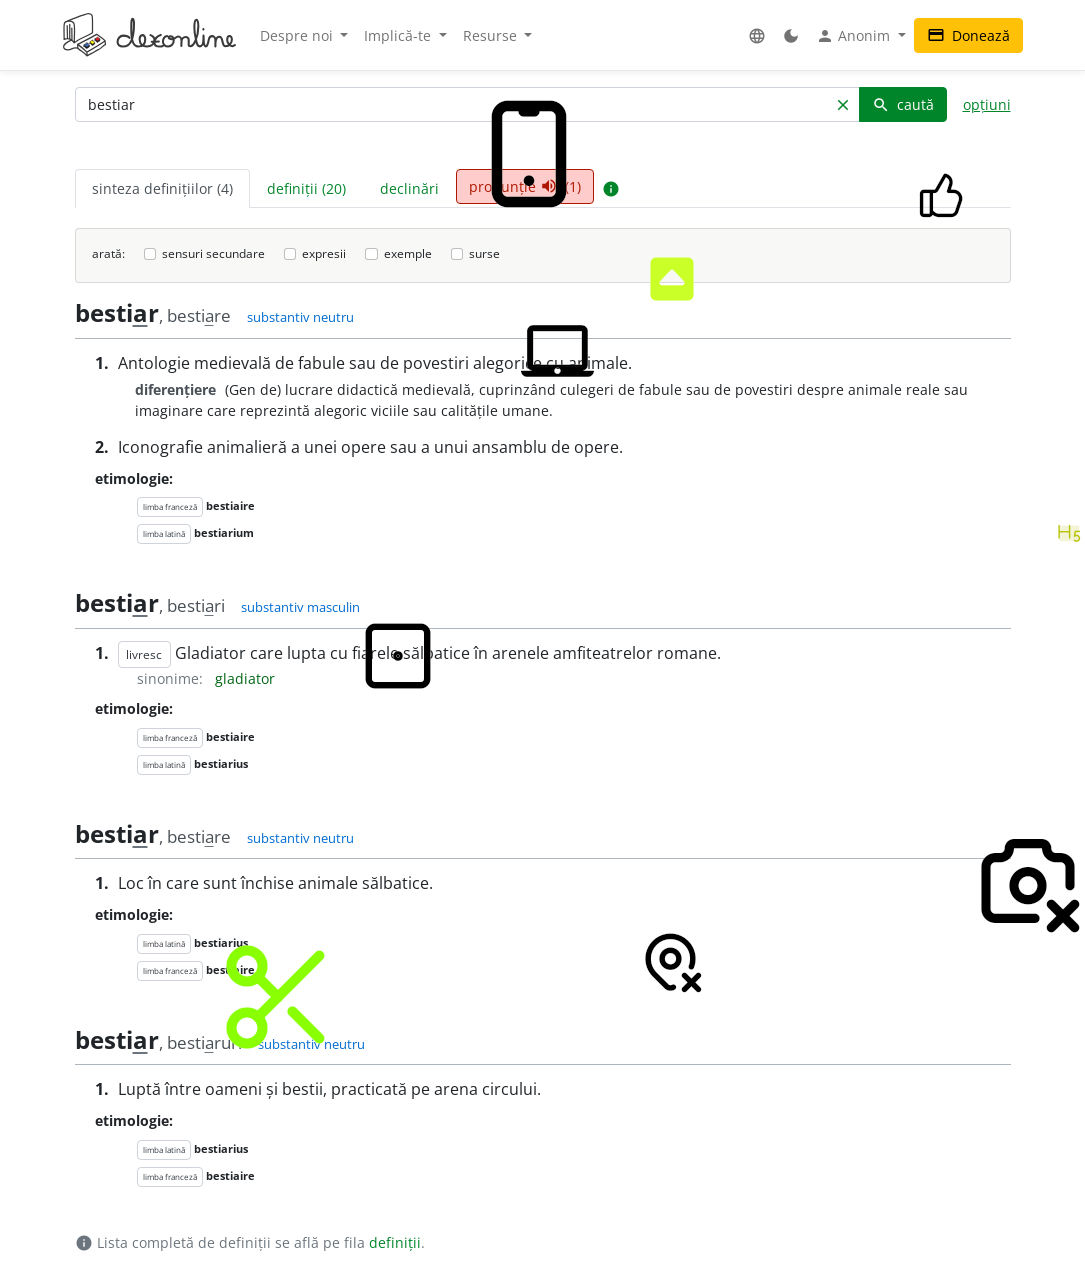  What do you see at coordinates (398, 656) in the screenshot?
I see `roll the dice or generate a random result` at bounding box center [398, 656].